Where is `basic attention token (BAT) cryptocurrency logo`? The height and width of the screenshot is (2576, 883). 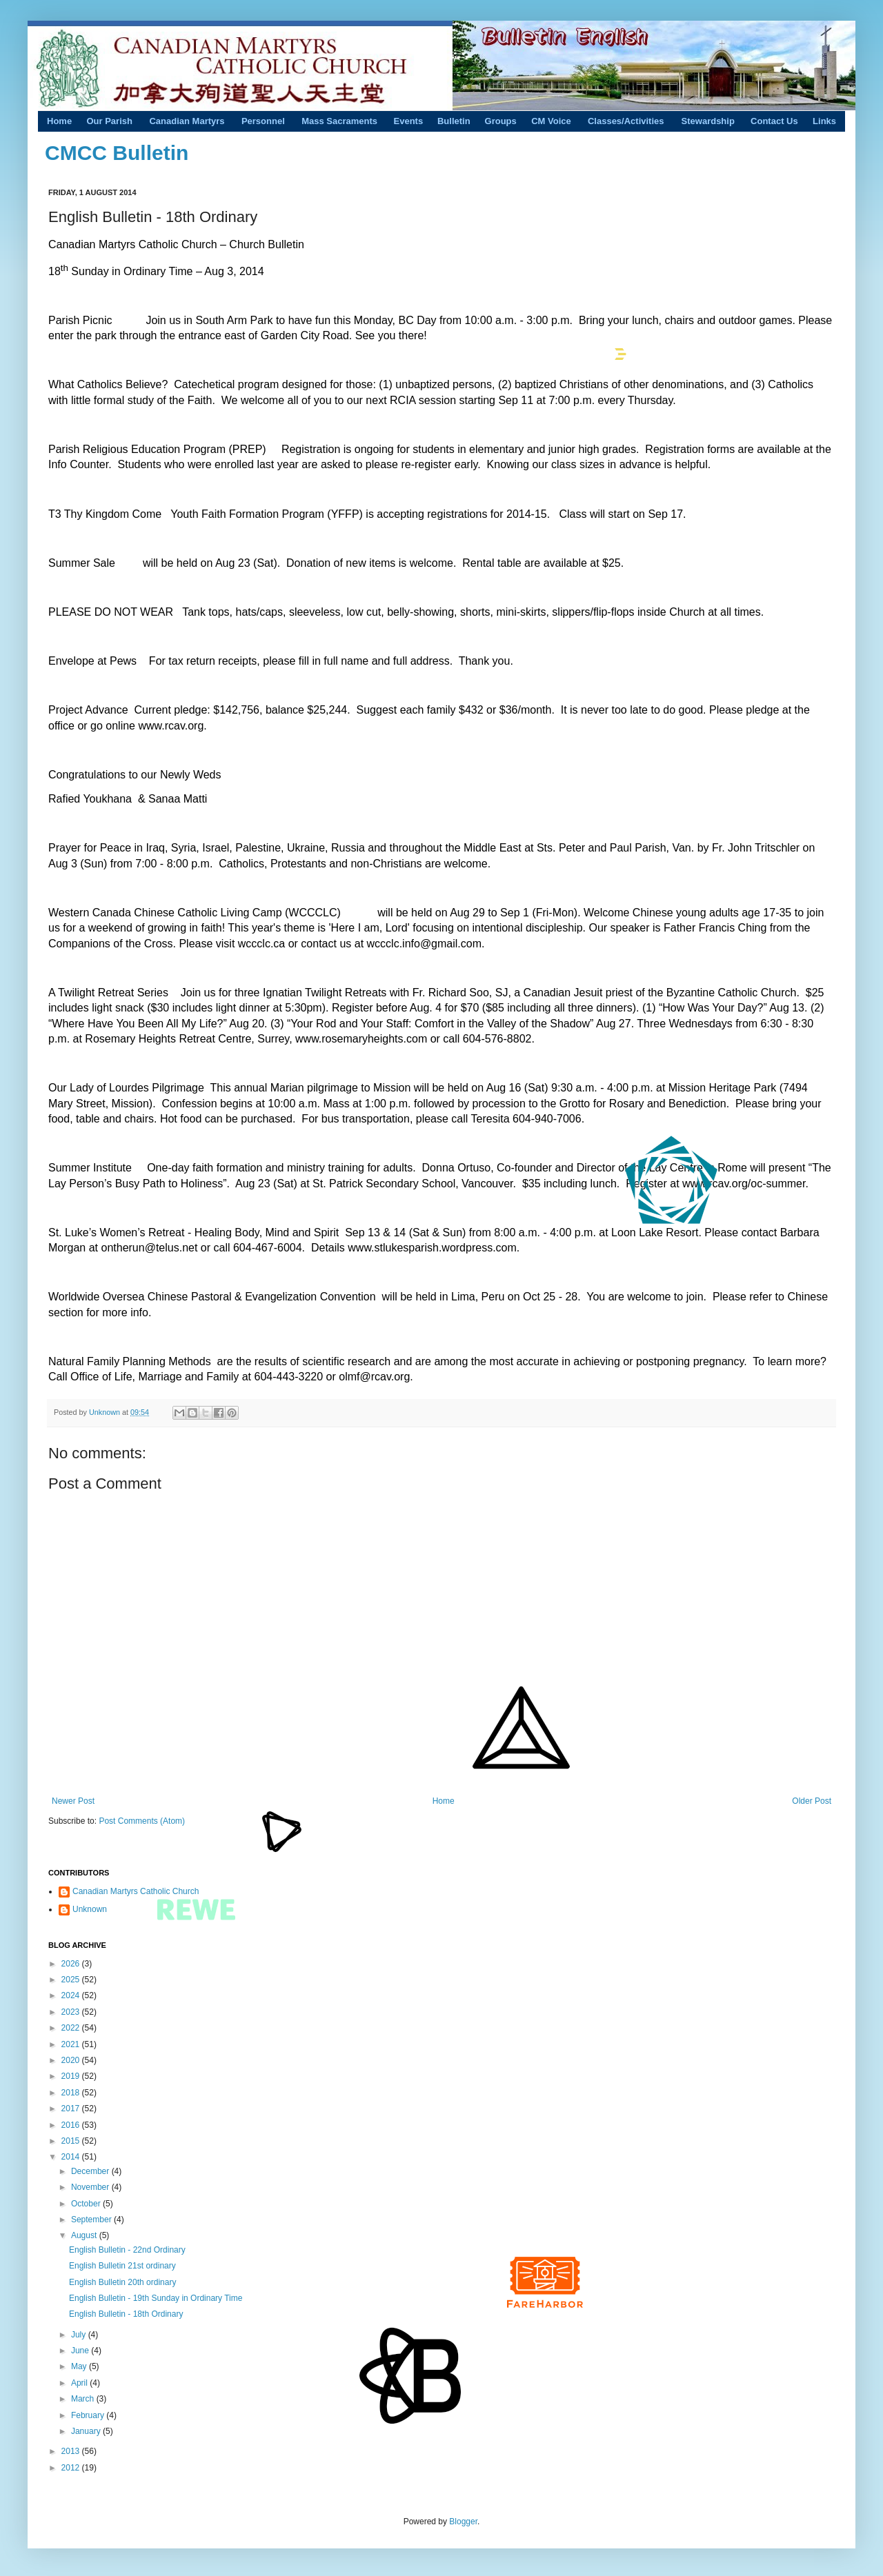
basic attention token (BAT) cryptocurrency logo is located at coordinates (521, 1727).